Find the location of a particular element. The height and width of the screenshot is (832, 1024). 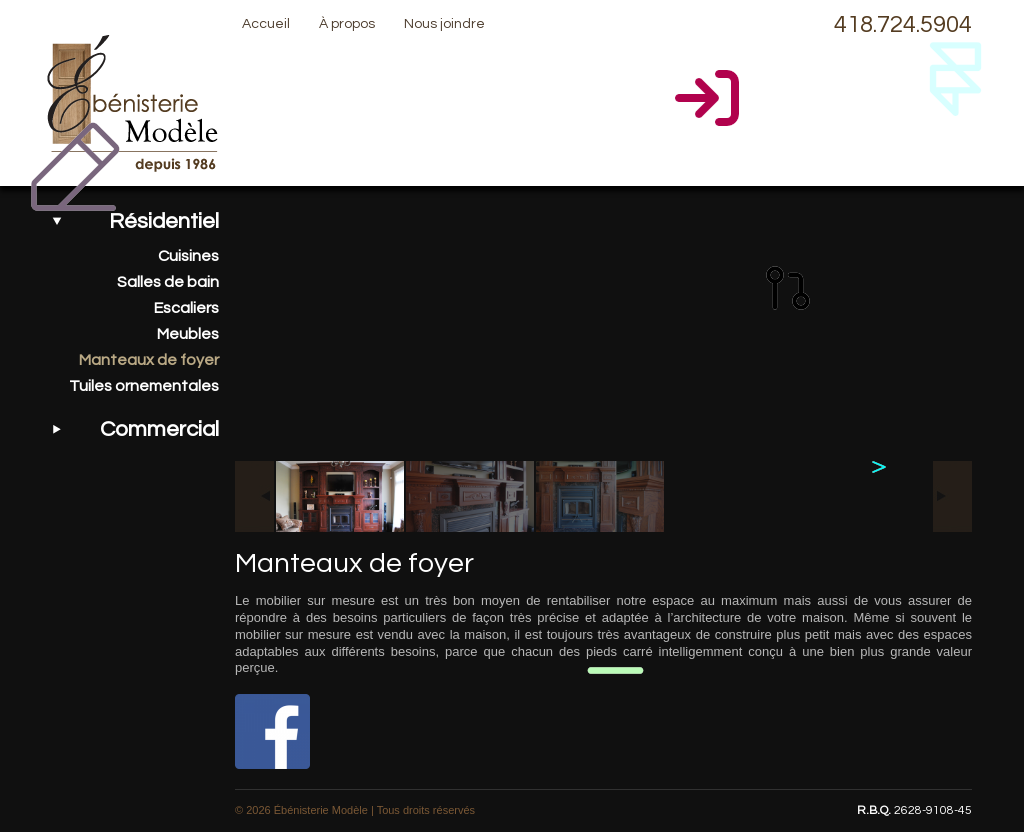

create a new pull request is located at coordinates (788, 288).